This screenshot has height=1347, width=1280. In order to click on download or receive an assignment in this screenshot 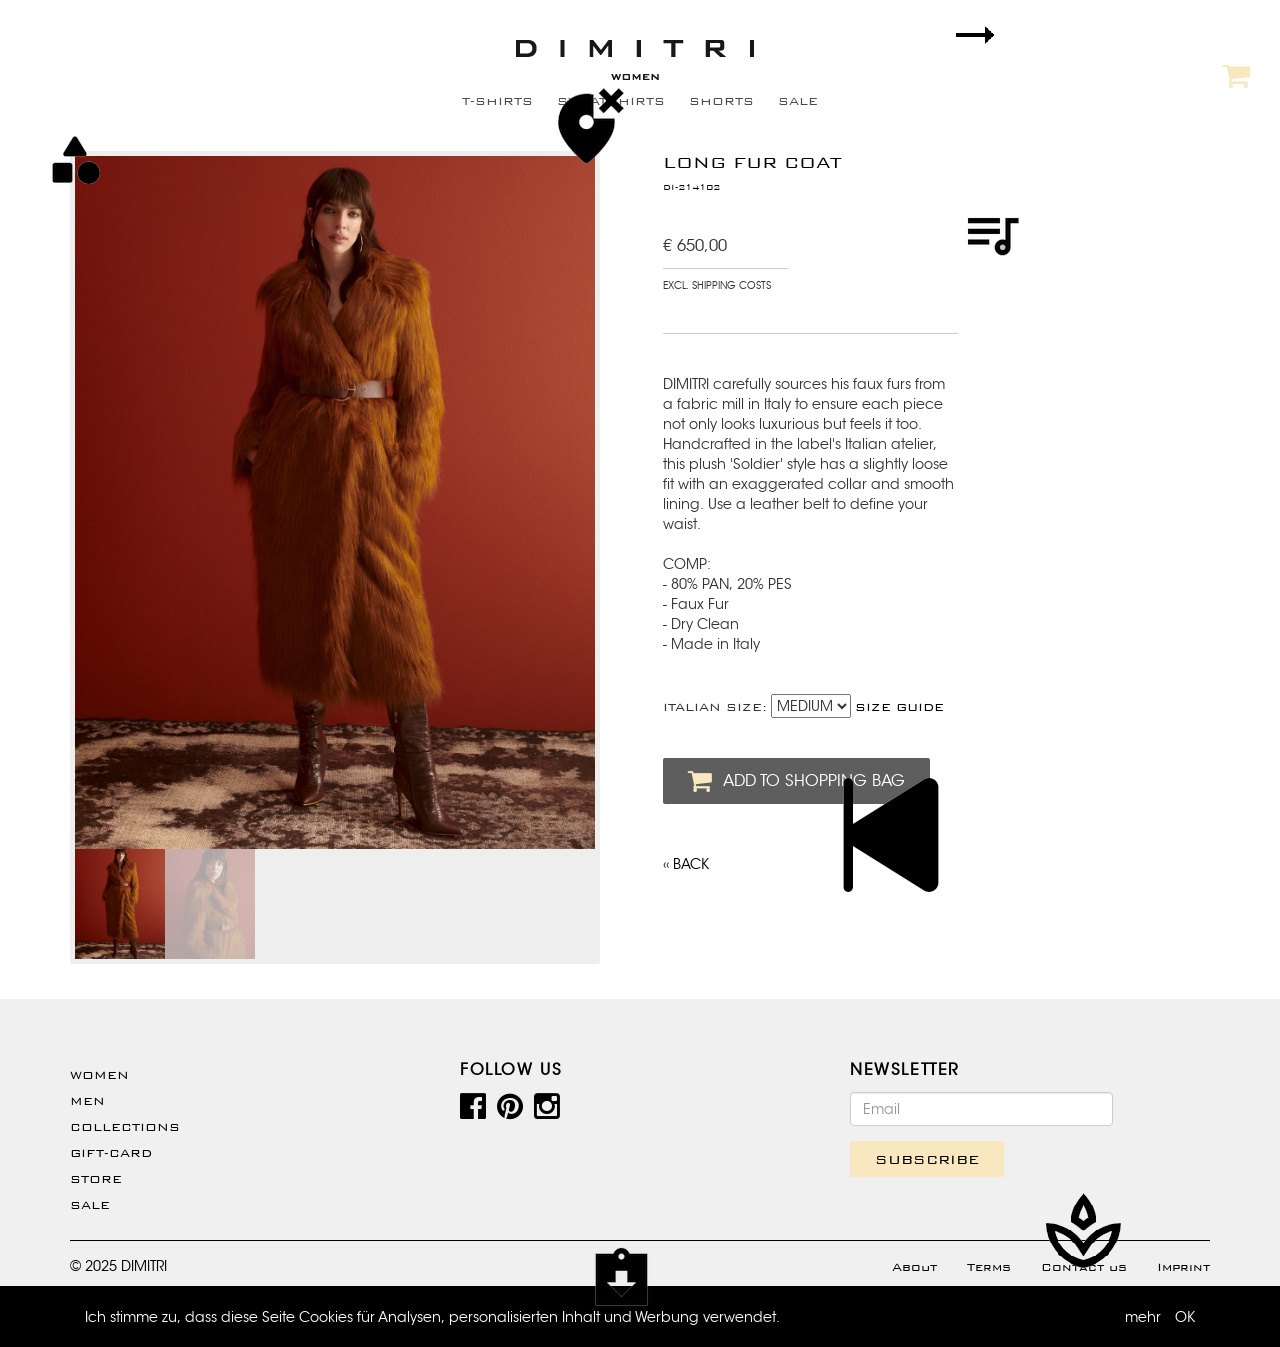, I will do `click(621, 1279)`.